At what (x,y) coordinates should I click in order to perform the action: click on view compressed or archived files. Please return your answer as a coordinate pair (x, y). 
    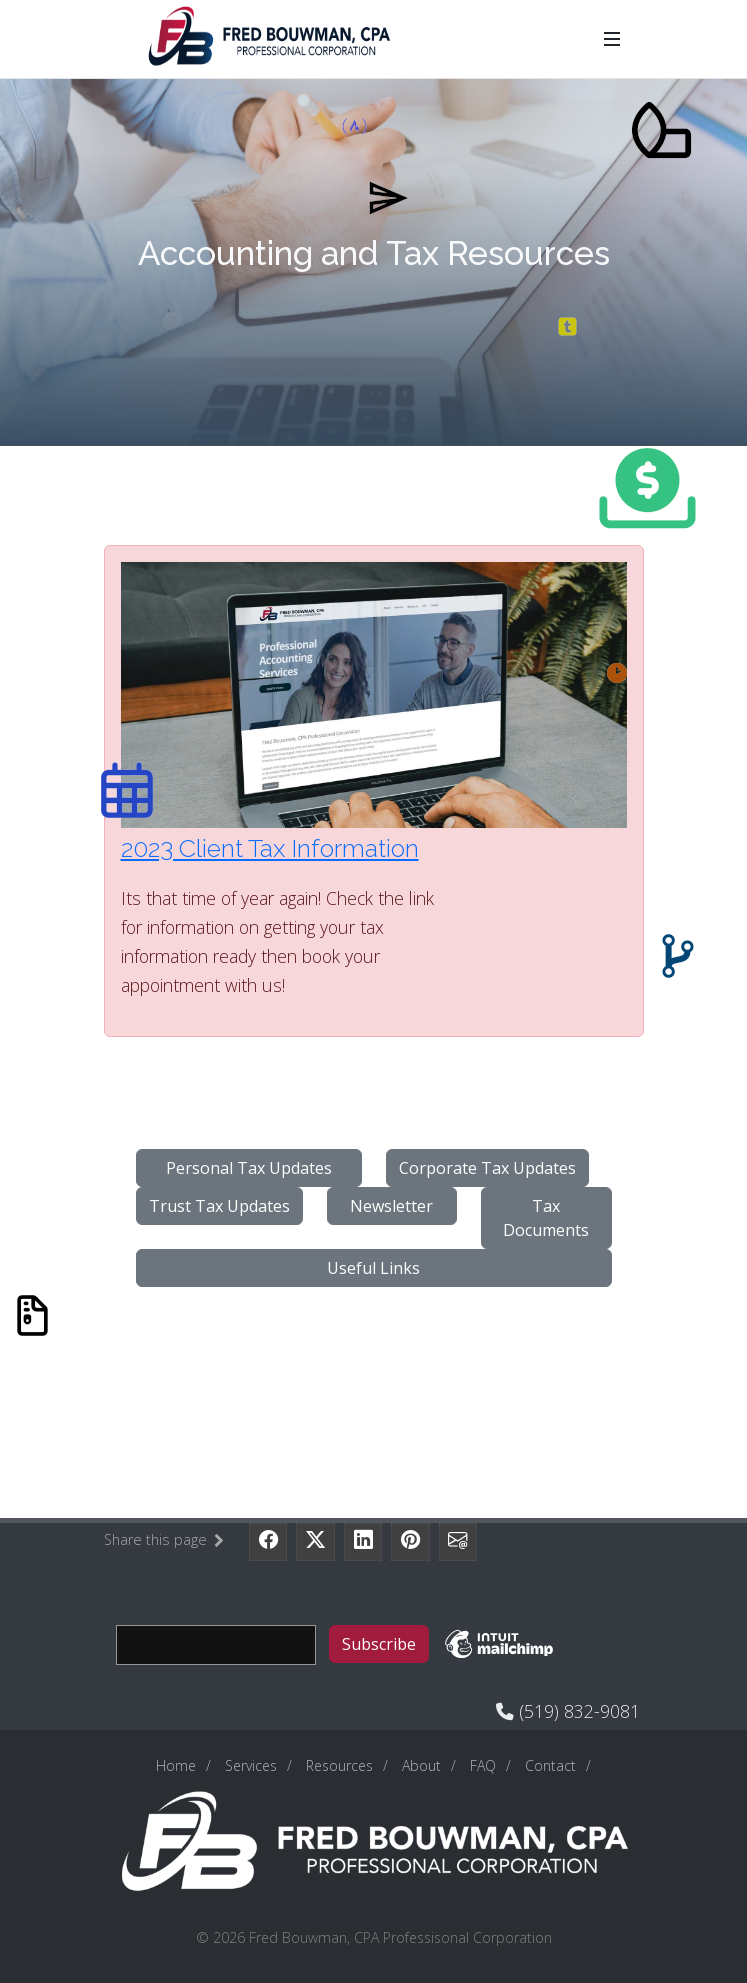
    Looking at the image, I should click on (32, 1315).